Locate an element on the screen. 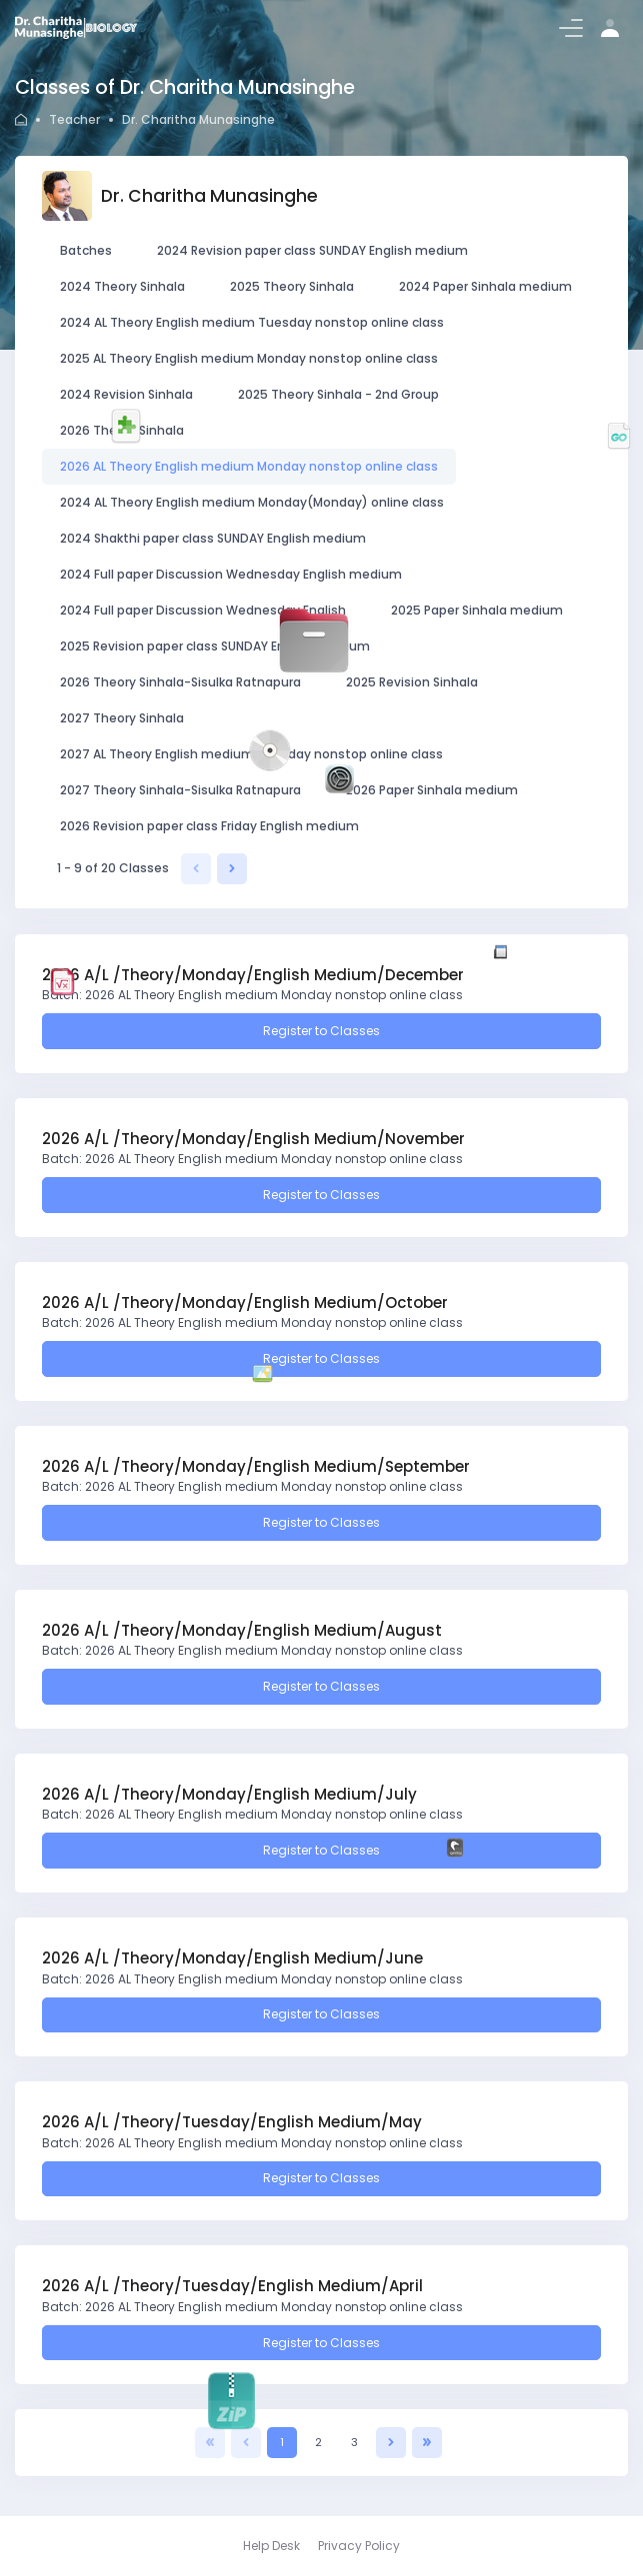 The image size is (643, 2576). qemu virtual disk image file is located at coordinates (455, 1848).